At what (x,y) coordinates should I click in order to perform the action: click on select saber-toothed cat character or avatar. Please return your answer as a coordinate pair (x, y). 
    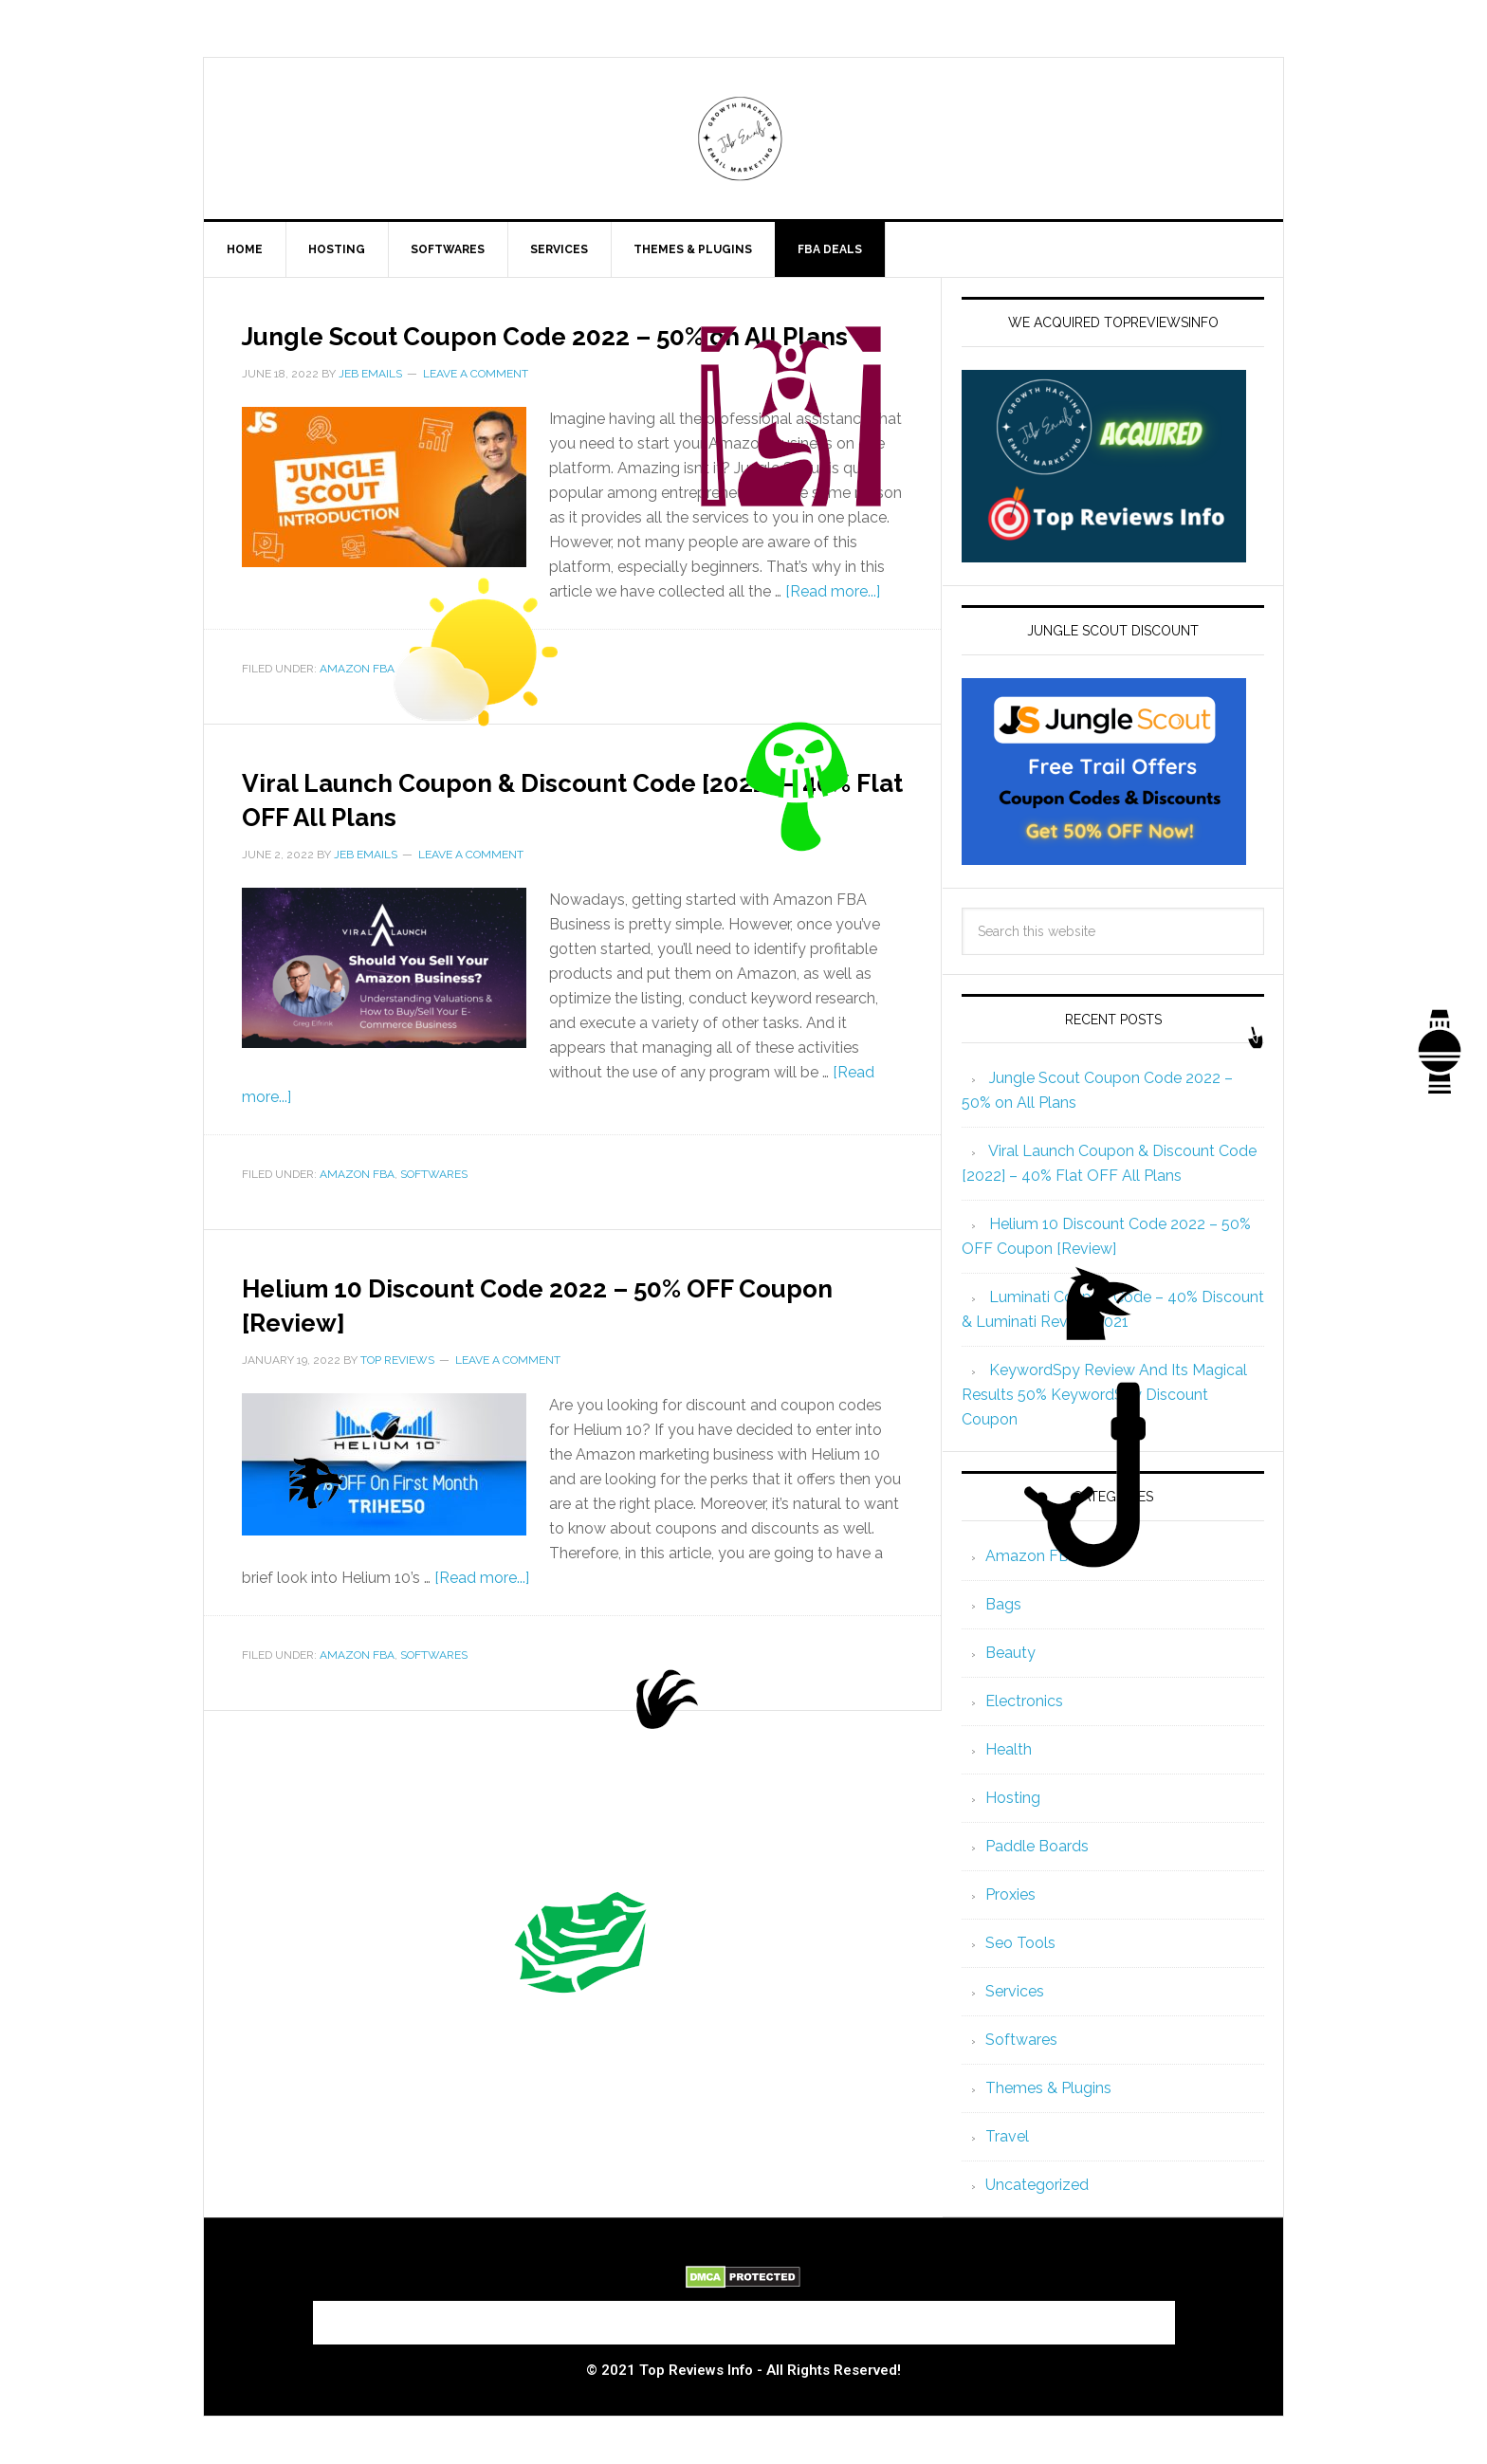
    Looking at the image, I should click on (317, 1483).